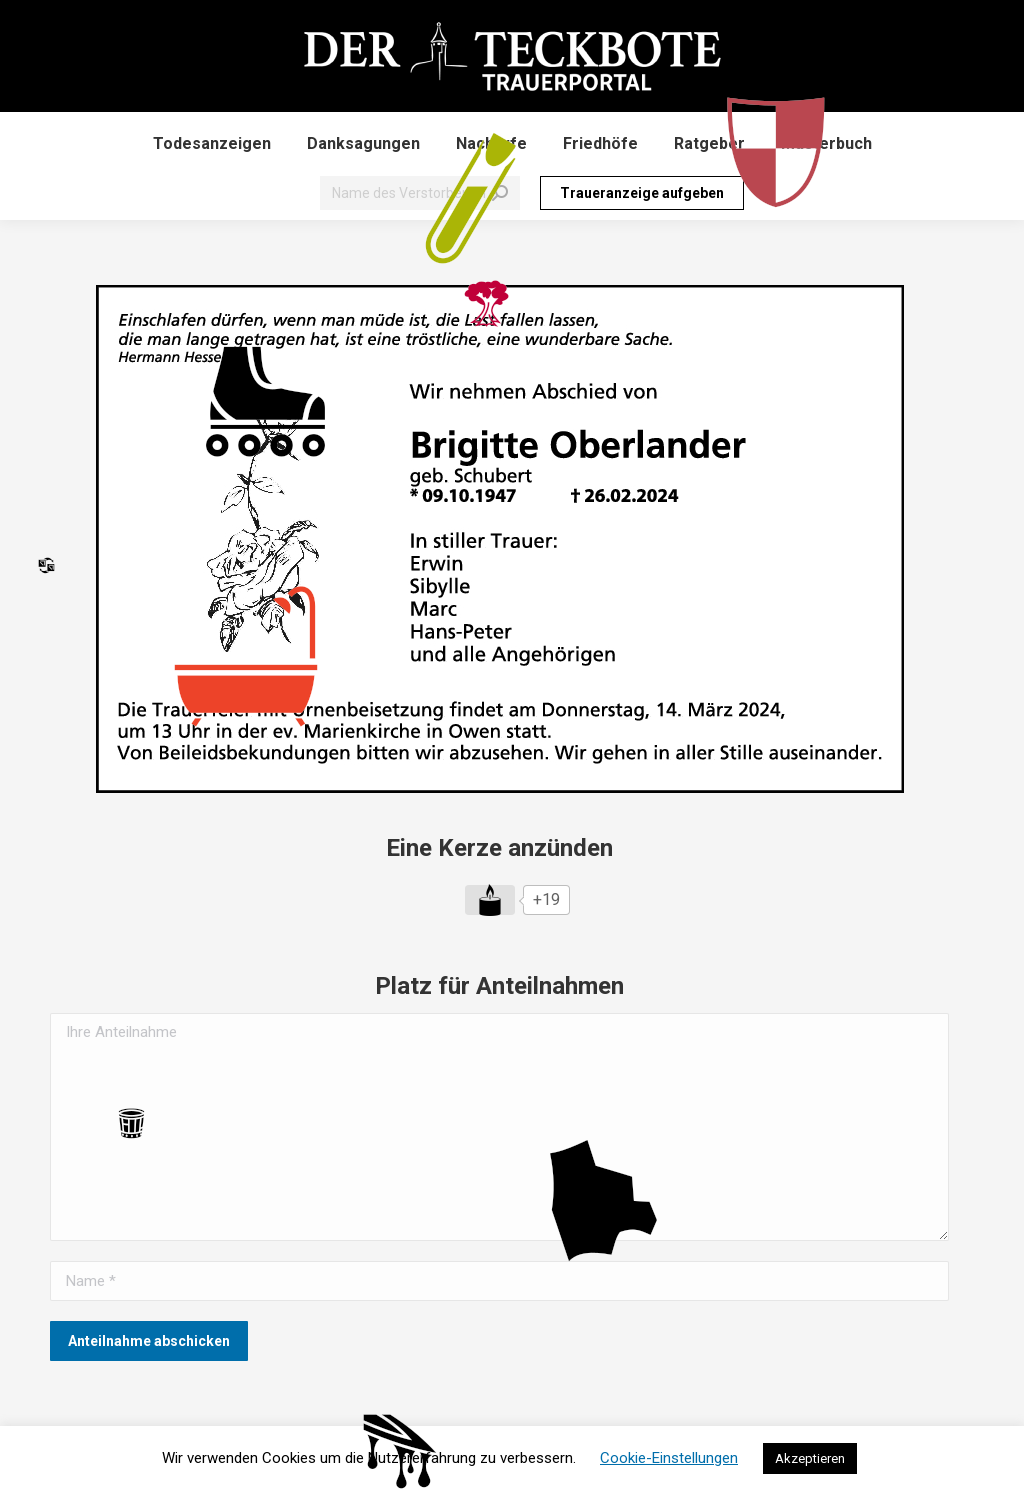 The height and width of the screenshot is (1491, 1024). Describe the element at coordinates (775, 152) in the screenshot. I see `indicates verified or protected status` at that location.